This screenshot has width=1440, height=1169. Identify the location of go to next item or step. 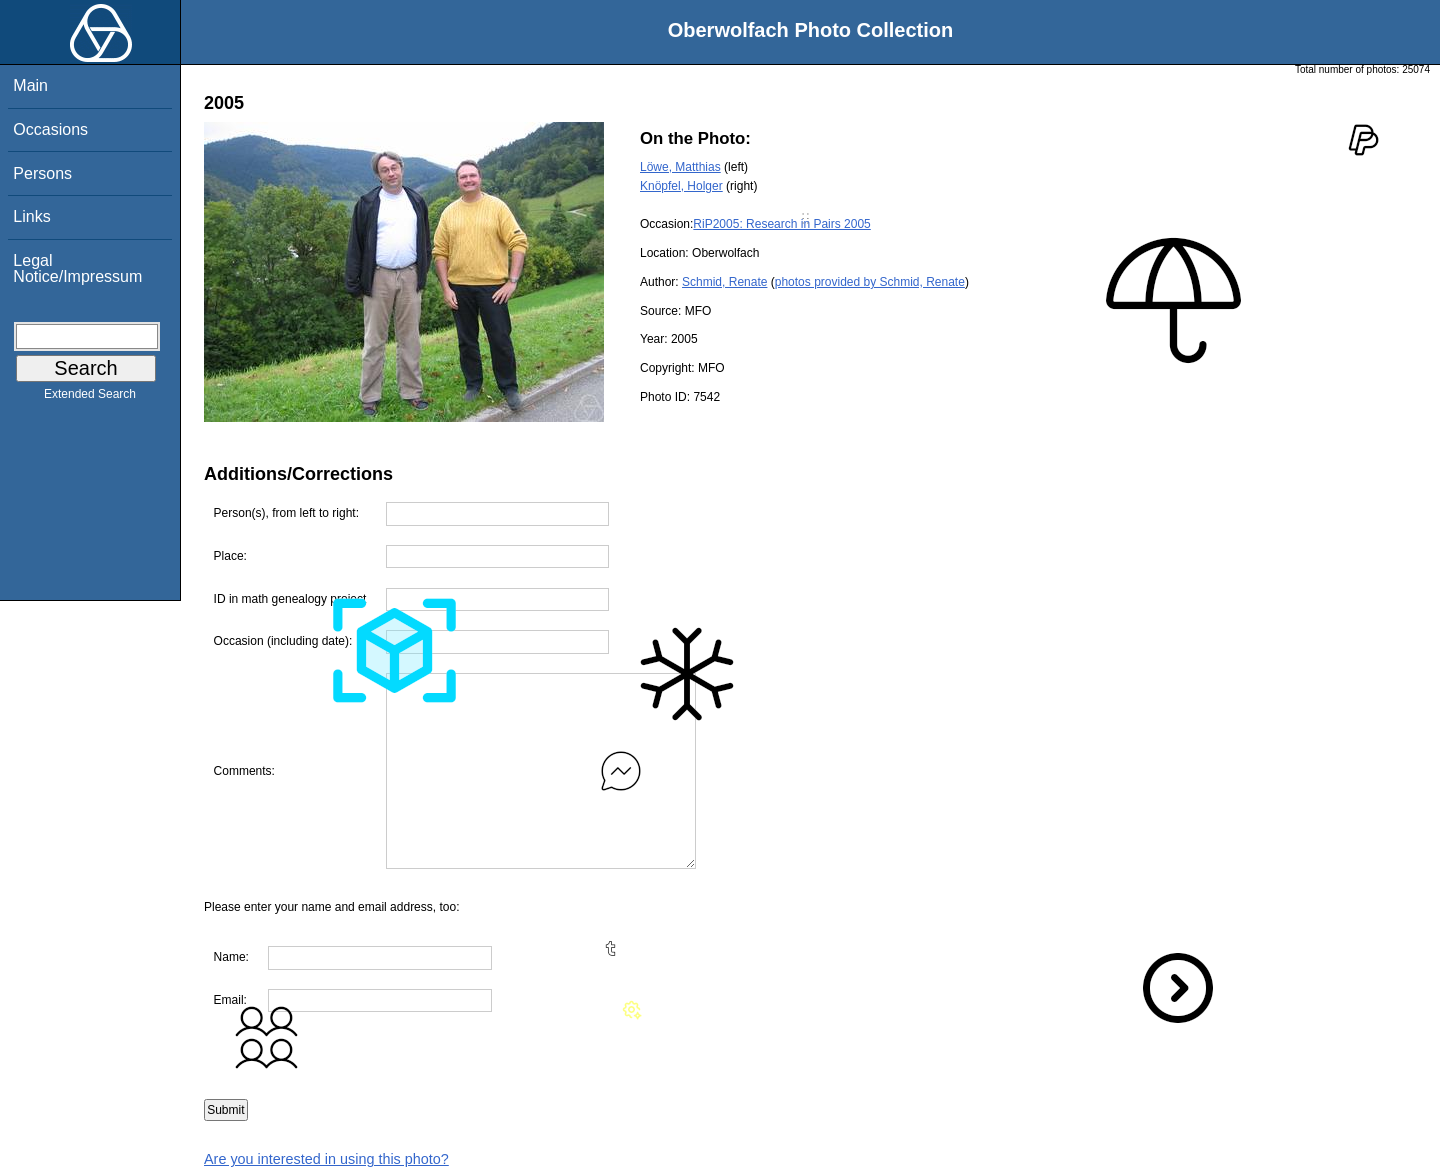
(1178, 988).